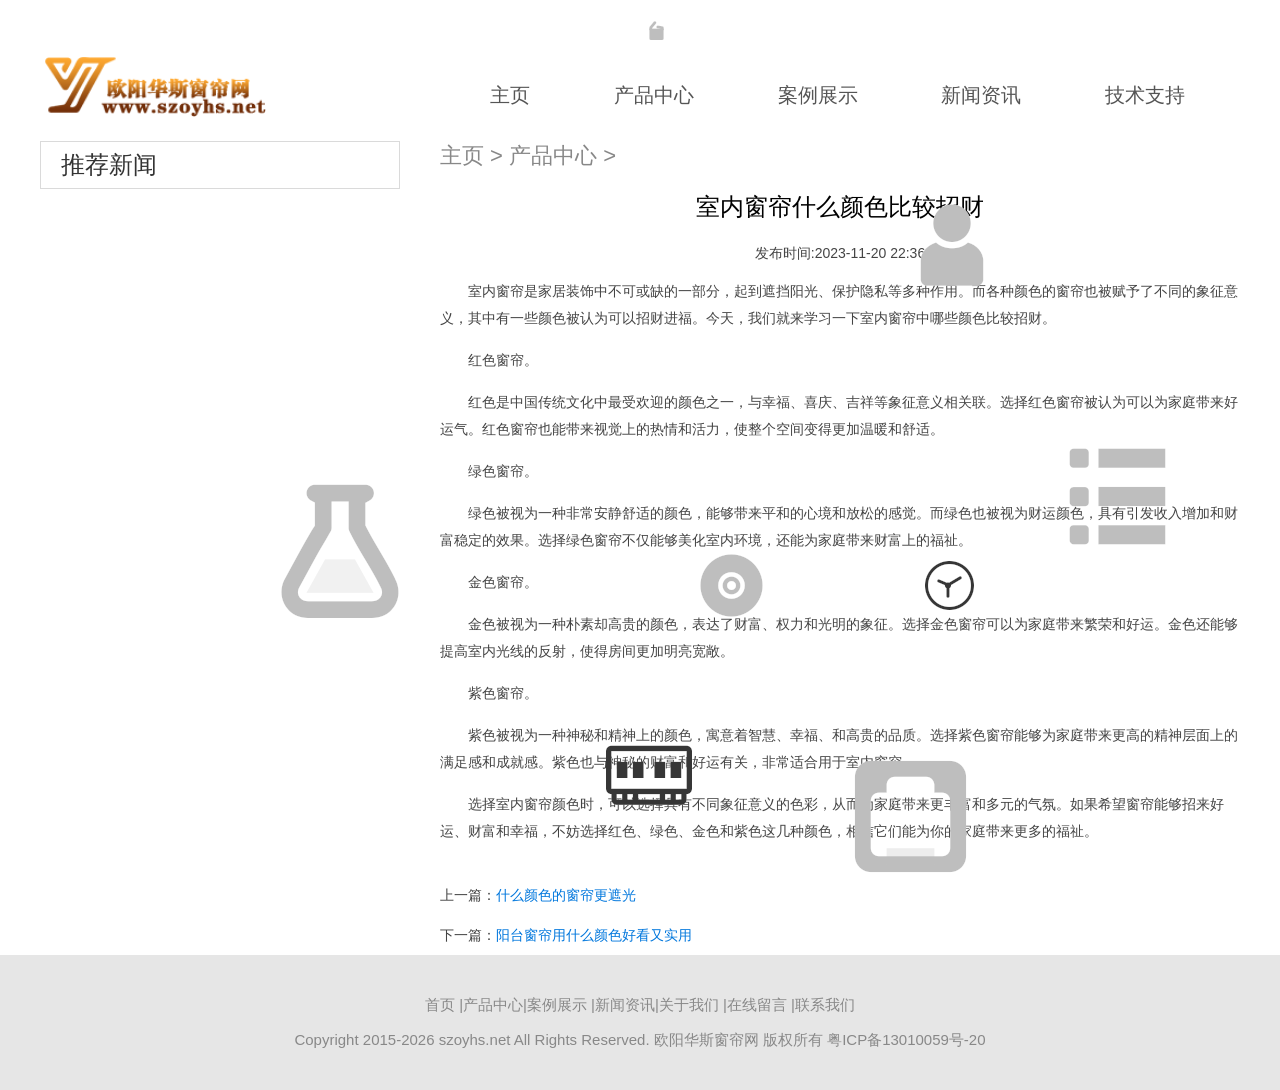  What do you see at coordinates (731, 585) in the screenshot?
I see `audio CD or optical disc media` at bounding box center [731, 585].